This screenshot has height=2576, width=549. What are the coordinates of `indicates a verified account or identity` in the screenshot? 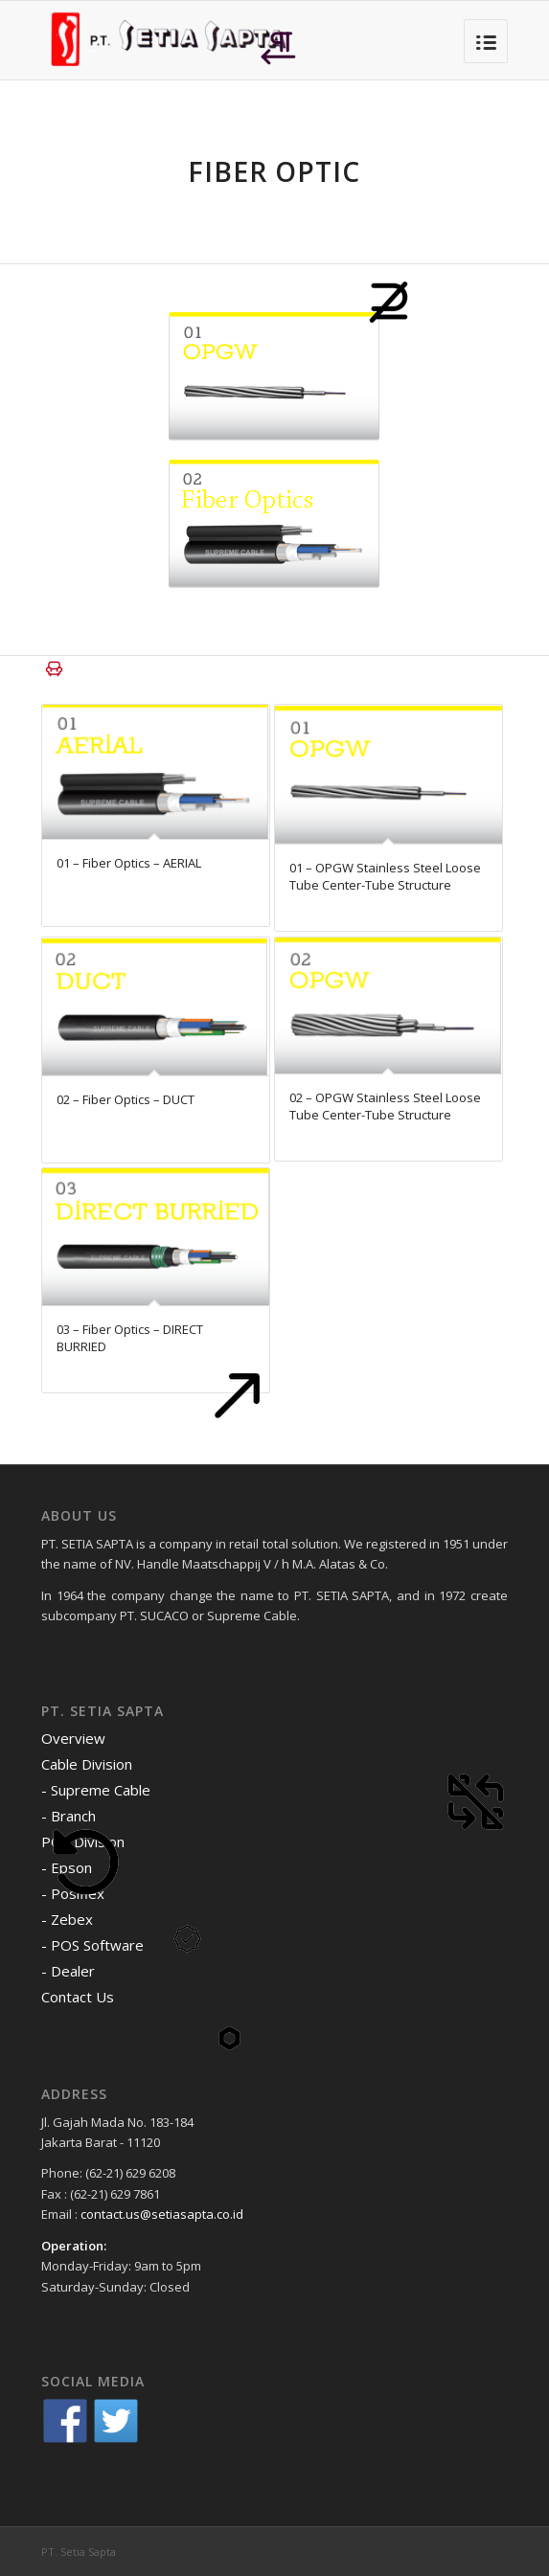 It's located at (187, 1938).